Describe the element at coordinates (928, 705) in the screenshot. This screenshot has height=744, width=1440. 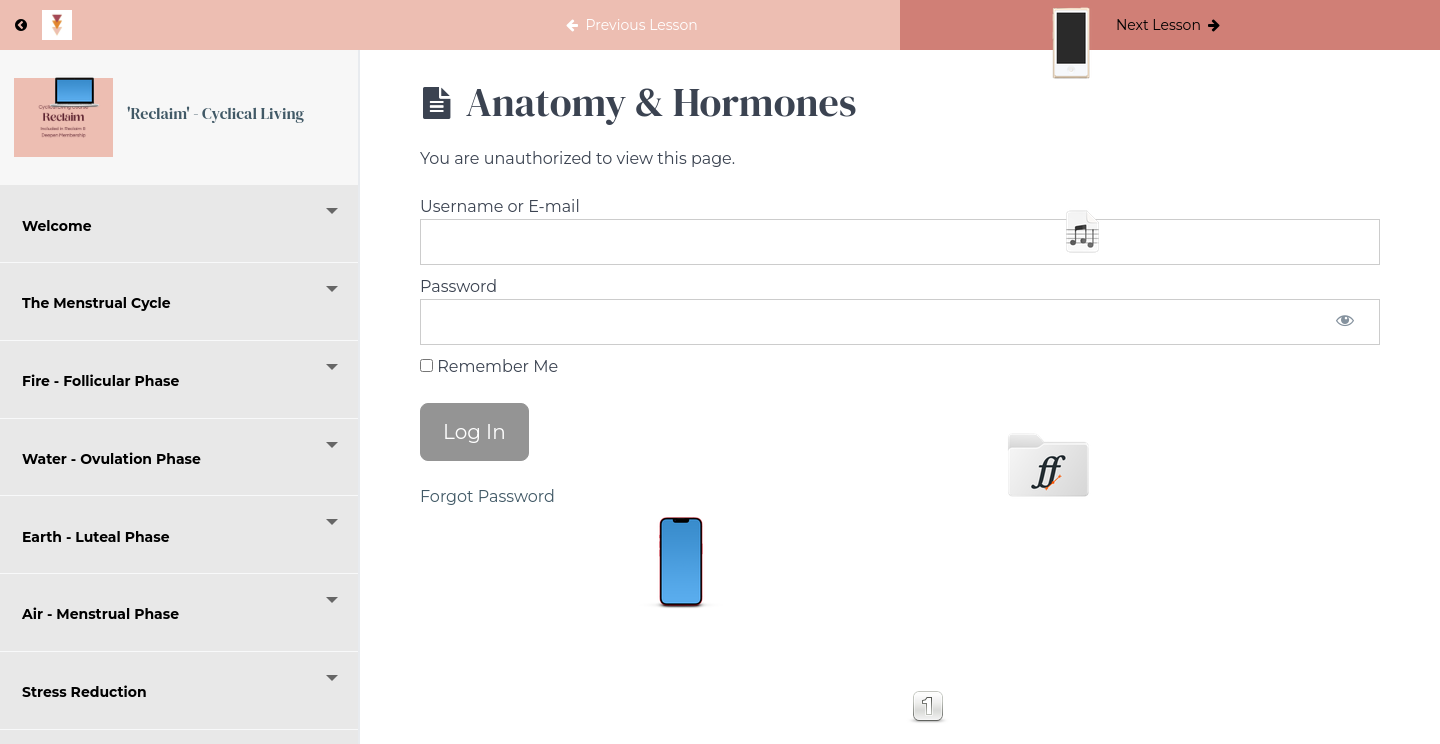
I see `reset zoom to 100% or original size` at that location.